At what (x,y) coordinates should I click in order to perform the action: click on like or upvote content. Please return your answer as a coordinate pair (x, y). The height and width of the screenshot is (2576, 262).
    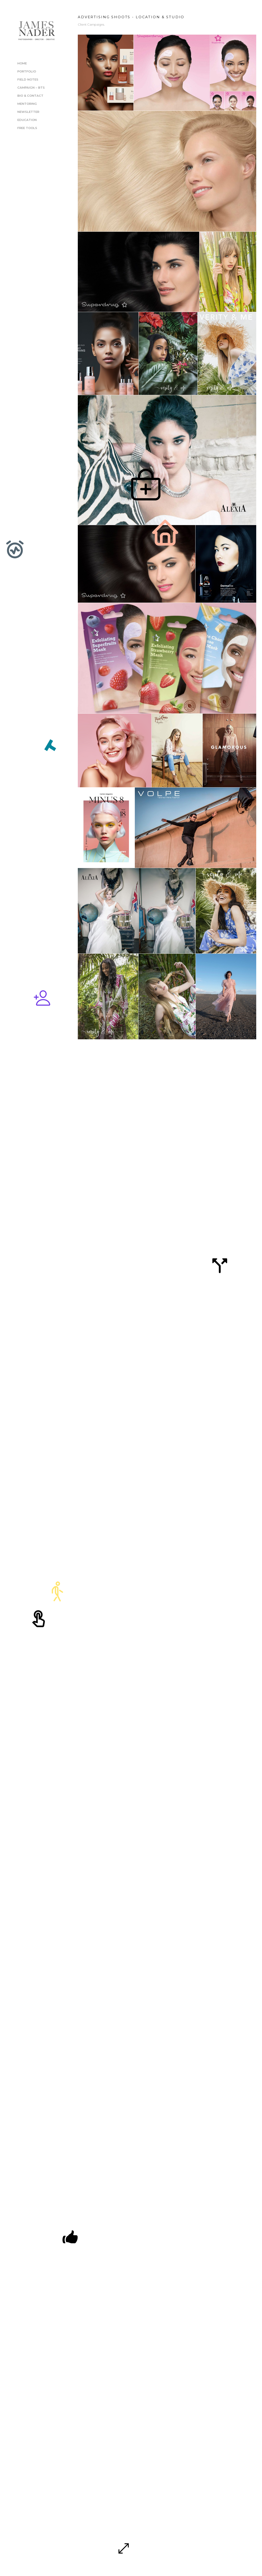
    Looking at the image, I should click on (70, 2237).